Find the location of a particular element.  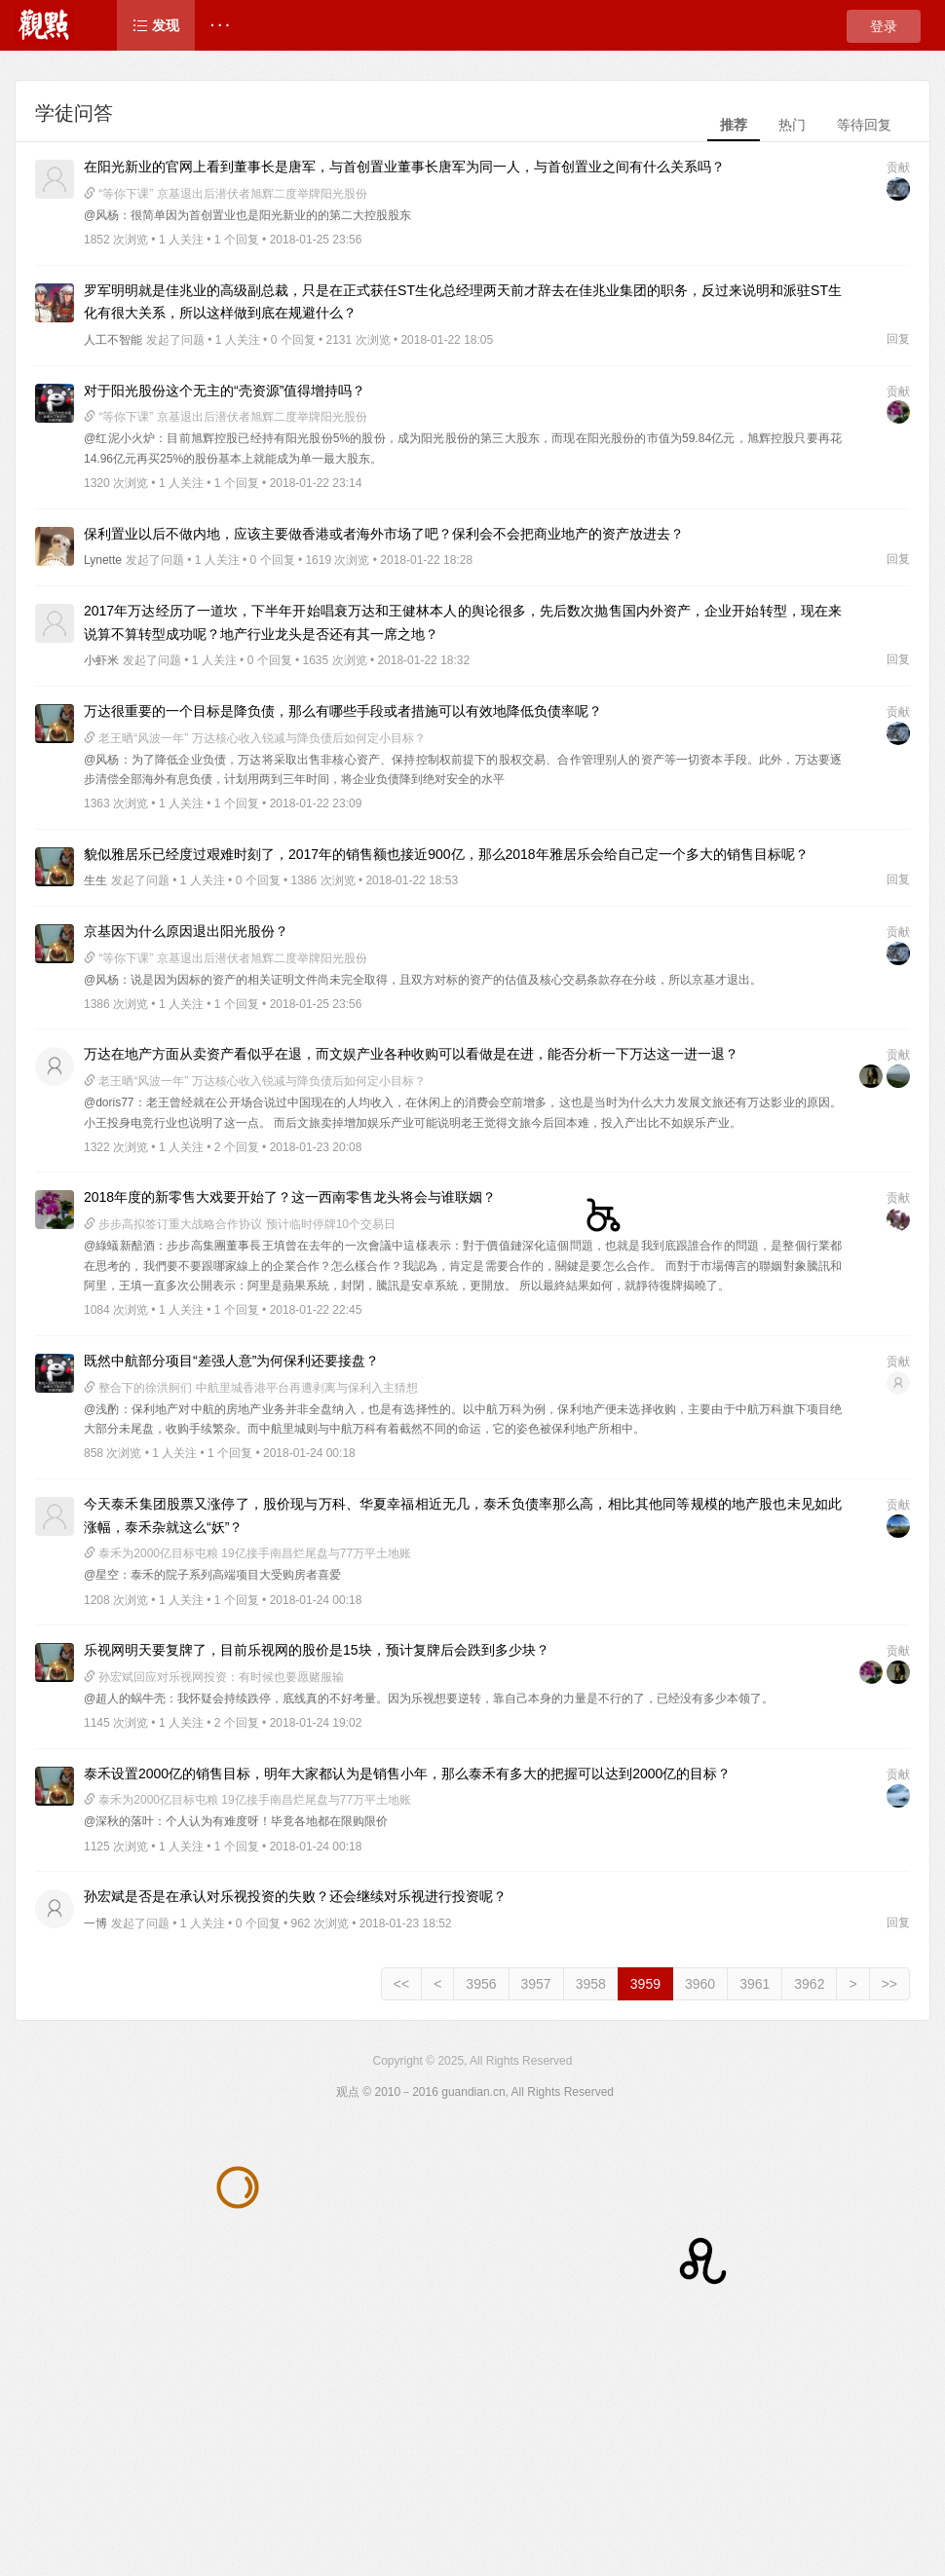

apply inner shadow effect to the right side is located at coordinates (238, 2187).